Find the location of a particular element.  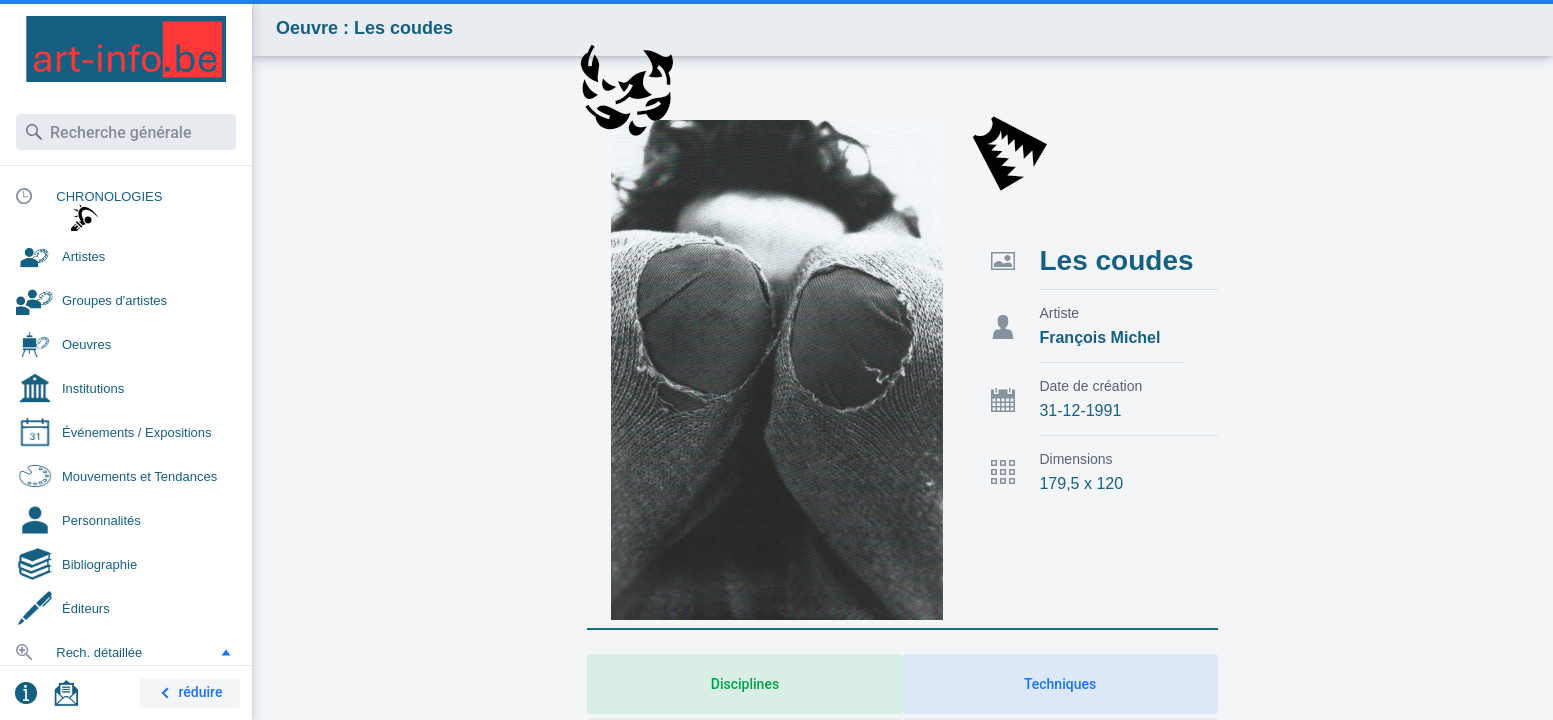

nature or environmental category indicator is located at coordinates (627, 90).